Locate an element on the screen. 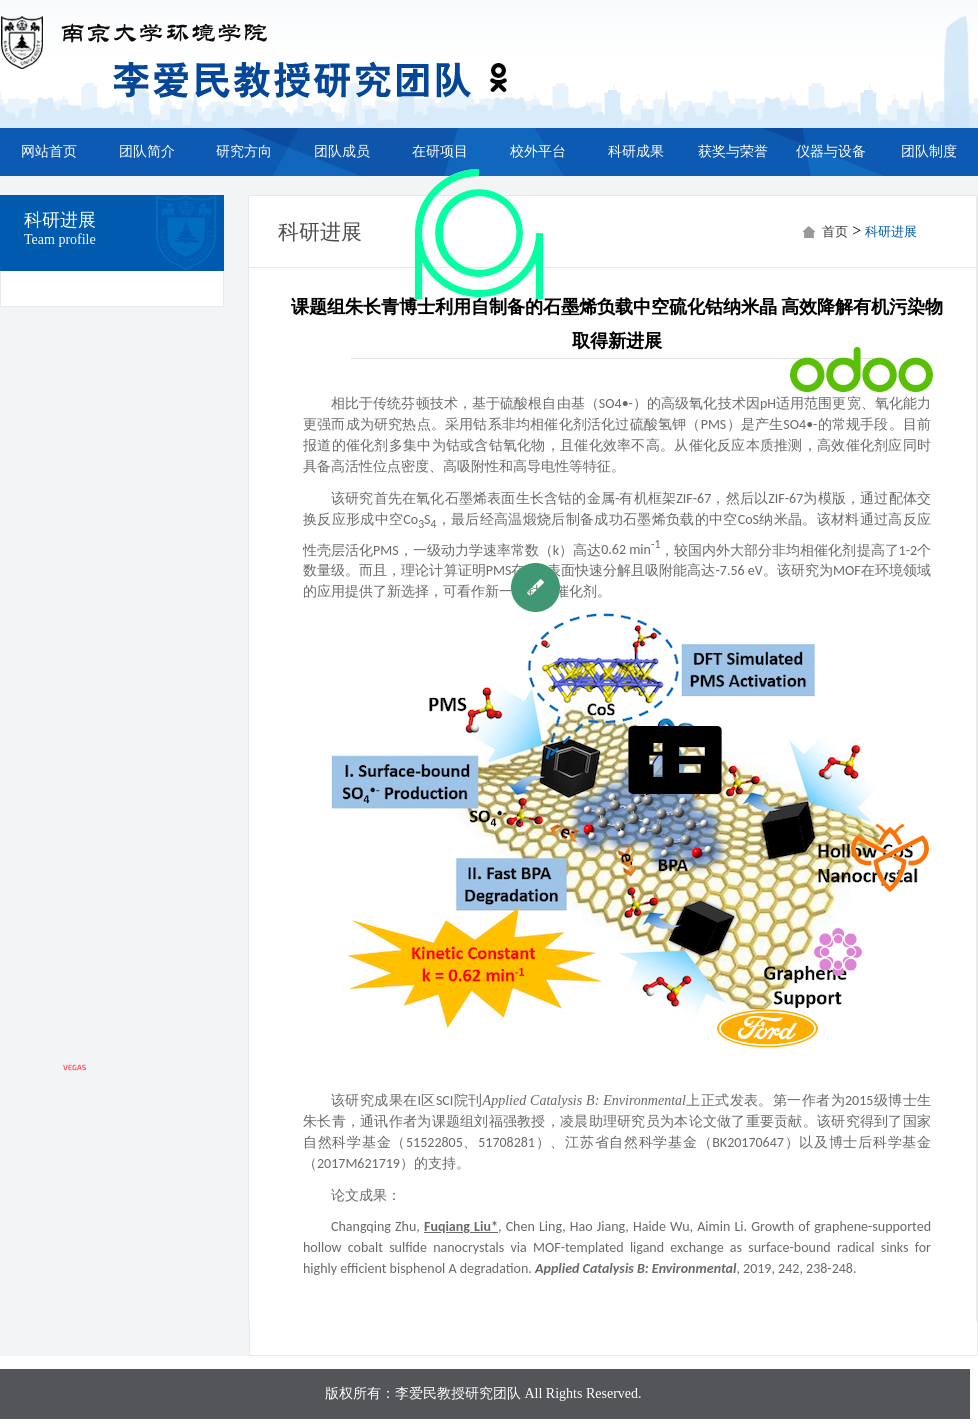 The height and width of the screenshot is (1427, 978). access compass or navigation features is located at coordinates (535, 587).